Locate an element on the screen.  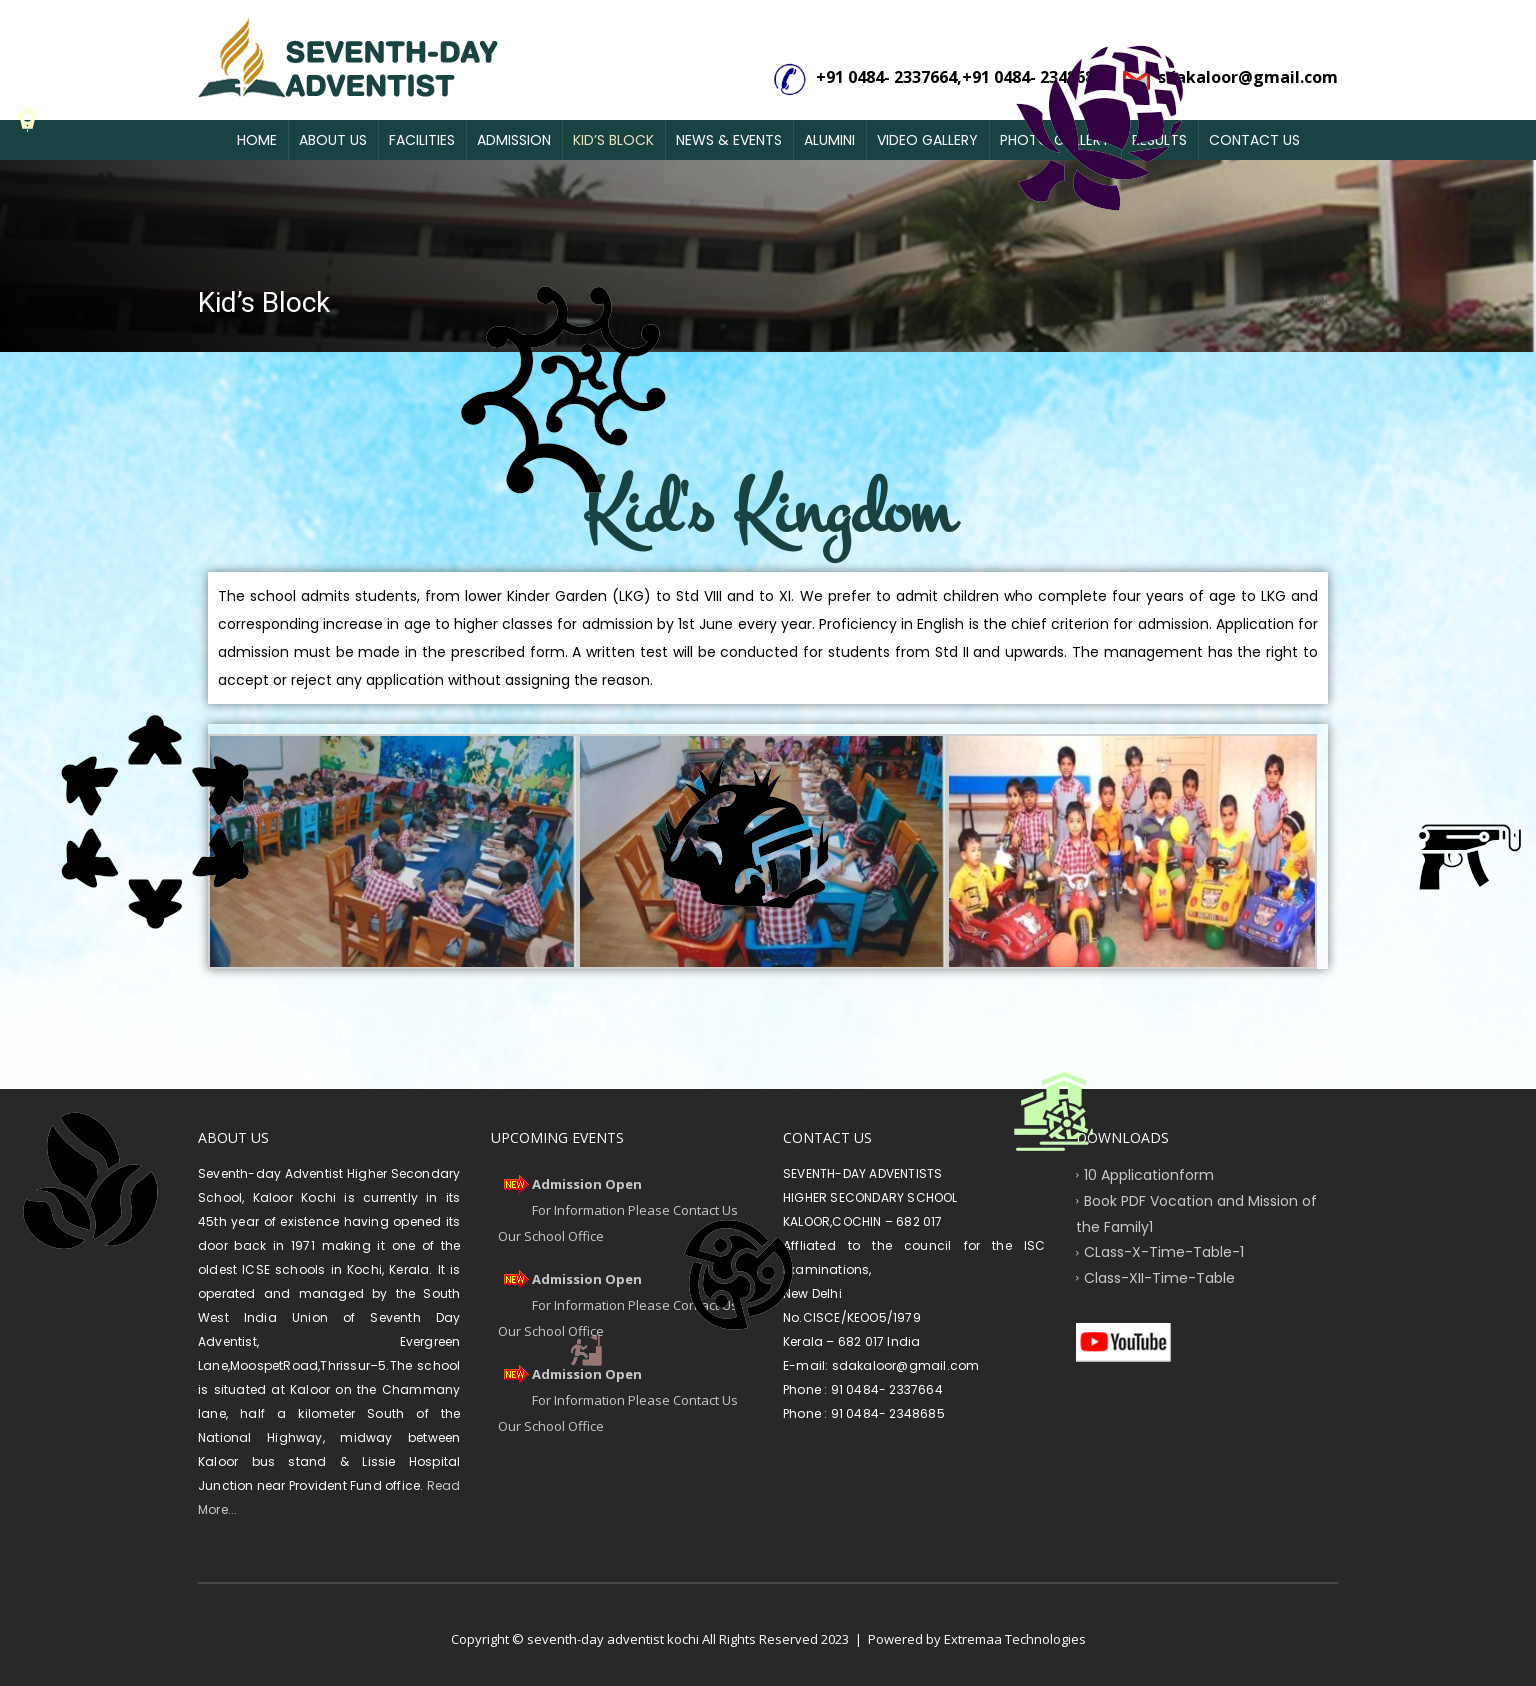
track progress toward a goal is located at coordinates (585, 1349).